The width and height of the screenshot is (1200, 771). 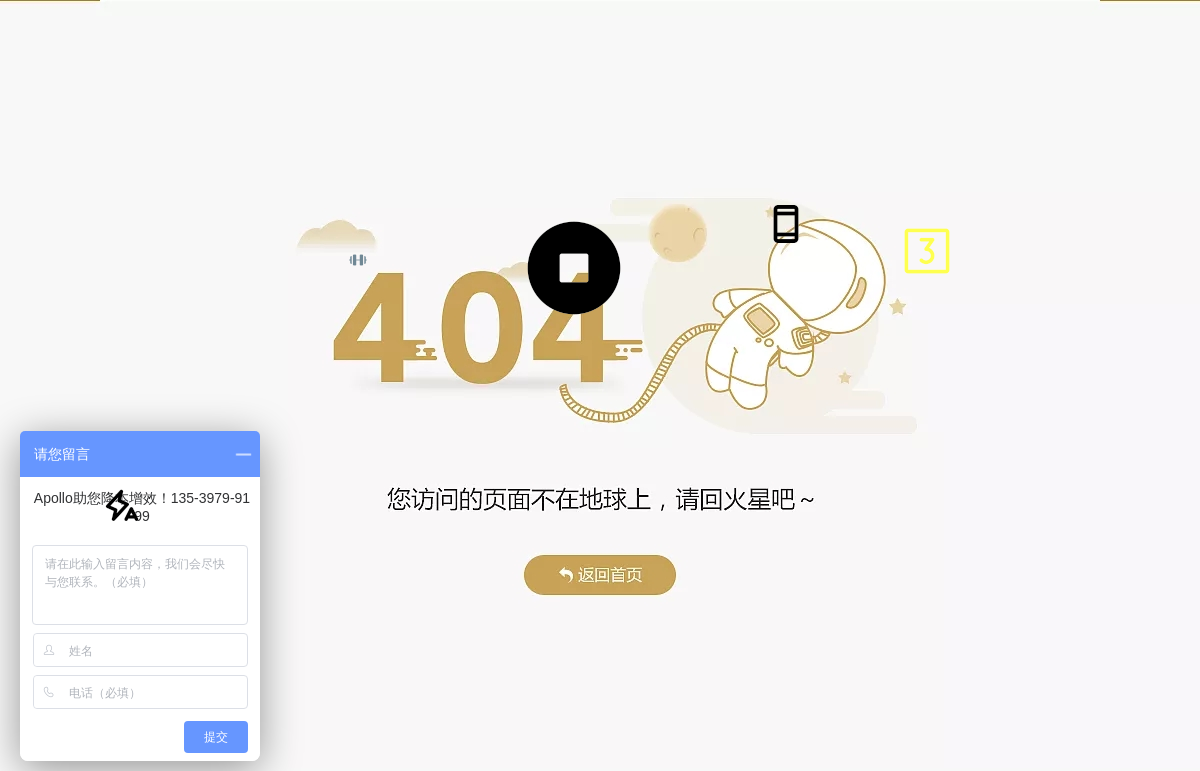 What do you see at coordinates (574, 268) in the screenshot?
I see `stop media playback` at bounding box center [574, 268].